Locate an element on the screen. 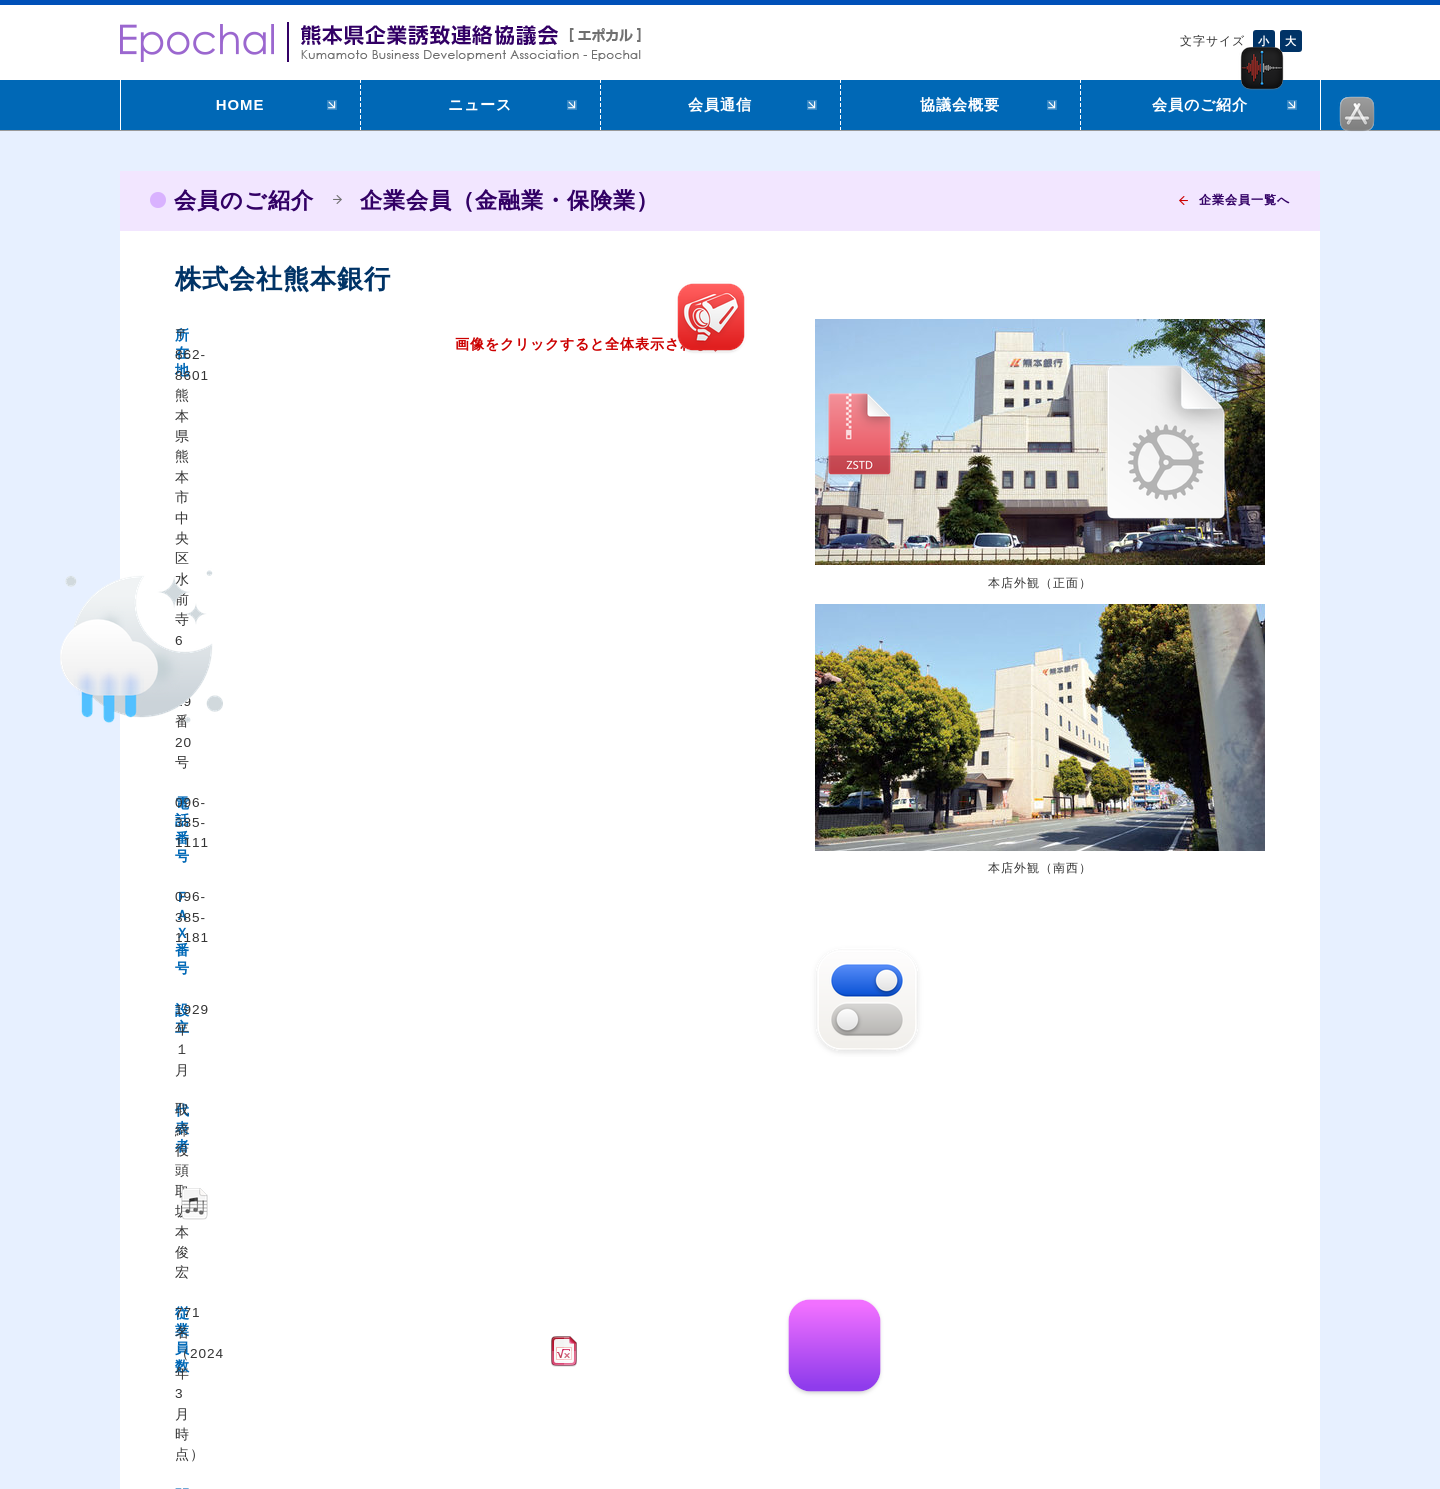 The image size is (1440, 1489). placeholder template for a macOS app icon is located at coordinates (834, 1345).